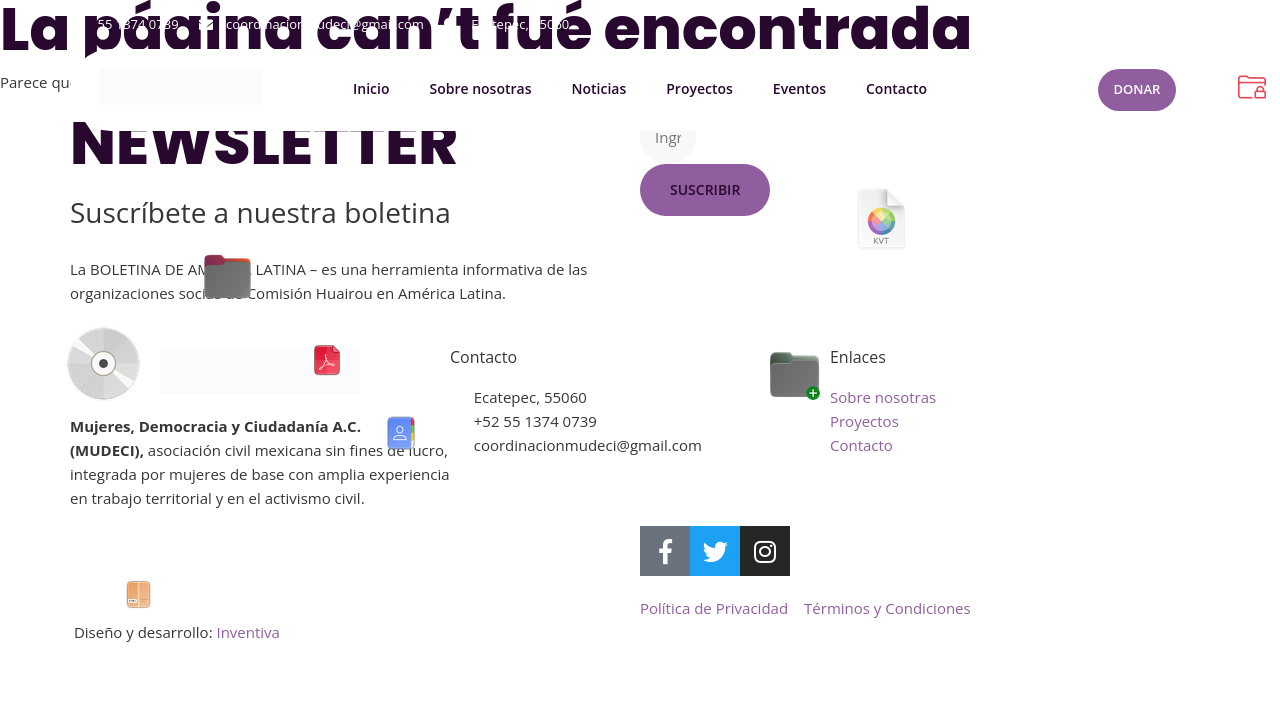 This screenshot has height=720, width=1280. What do you see at coordinates (103, 363) in the screenshot?
I see `eject or unmount a DVD disc` at bounding box center [103, 363].